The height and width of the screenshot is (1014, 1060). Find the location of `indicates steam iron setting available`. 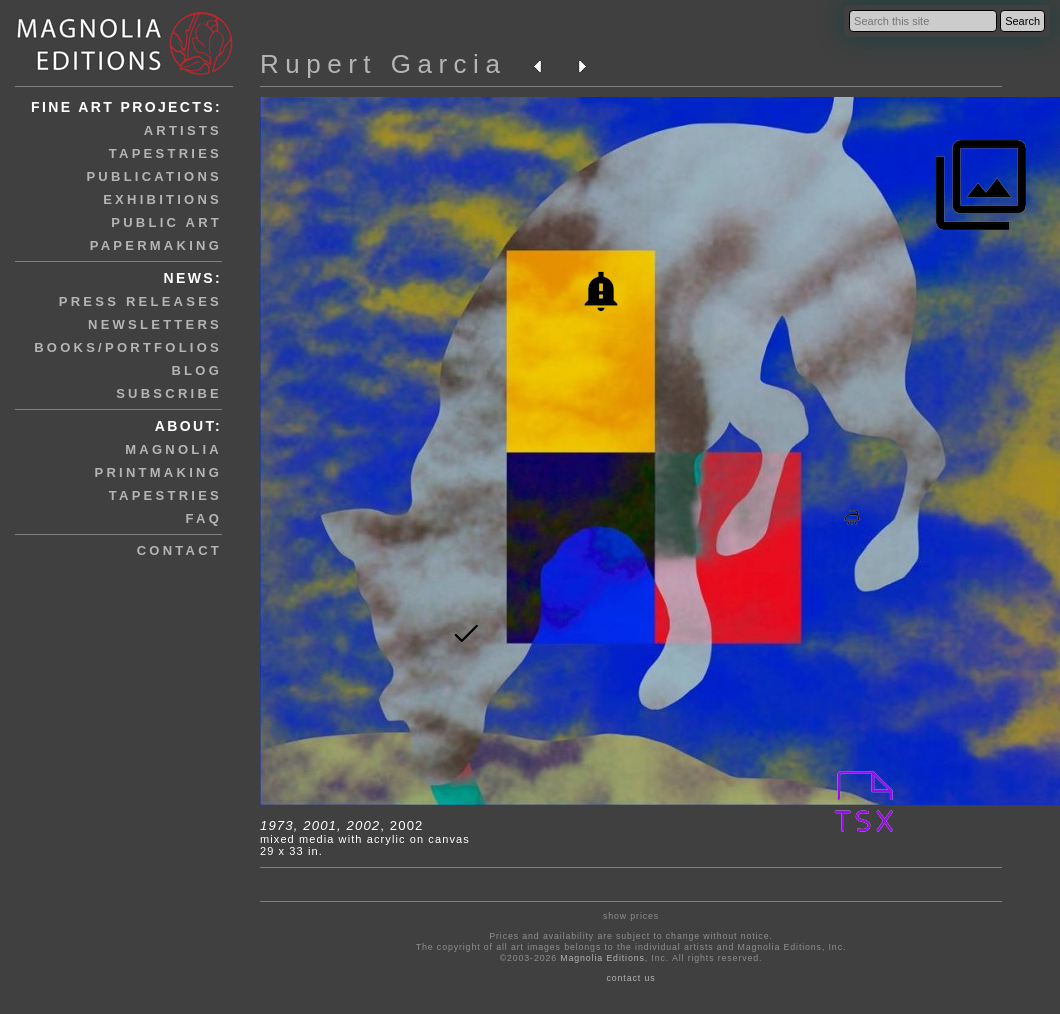

indicates steam iron setting available is located at coordinates (852, 517).